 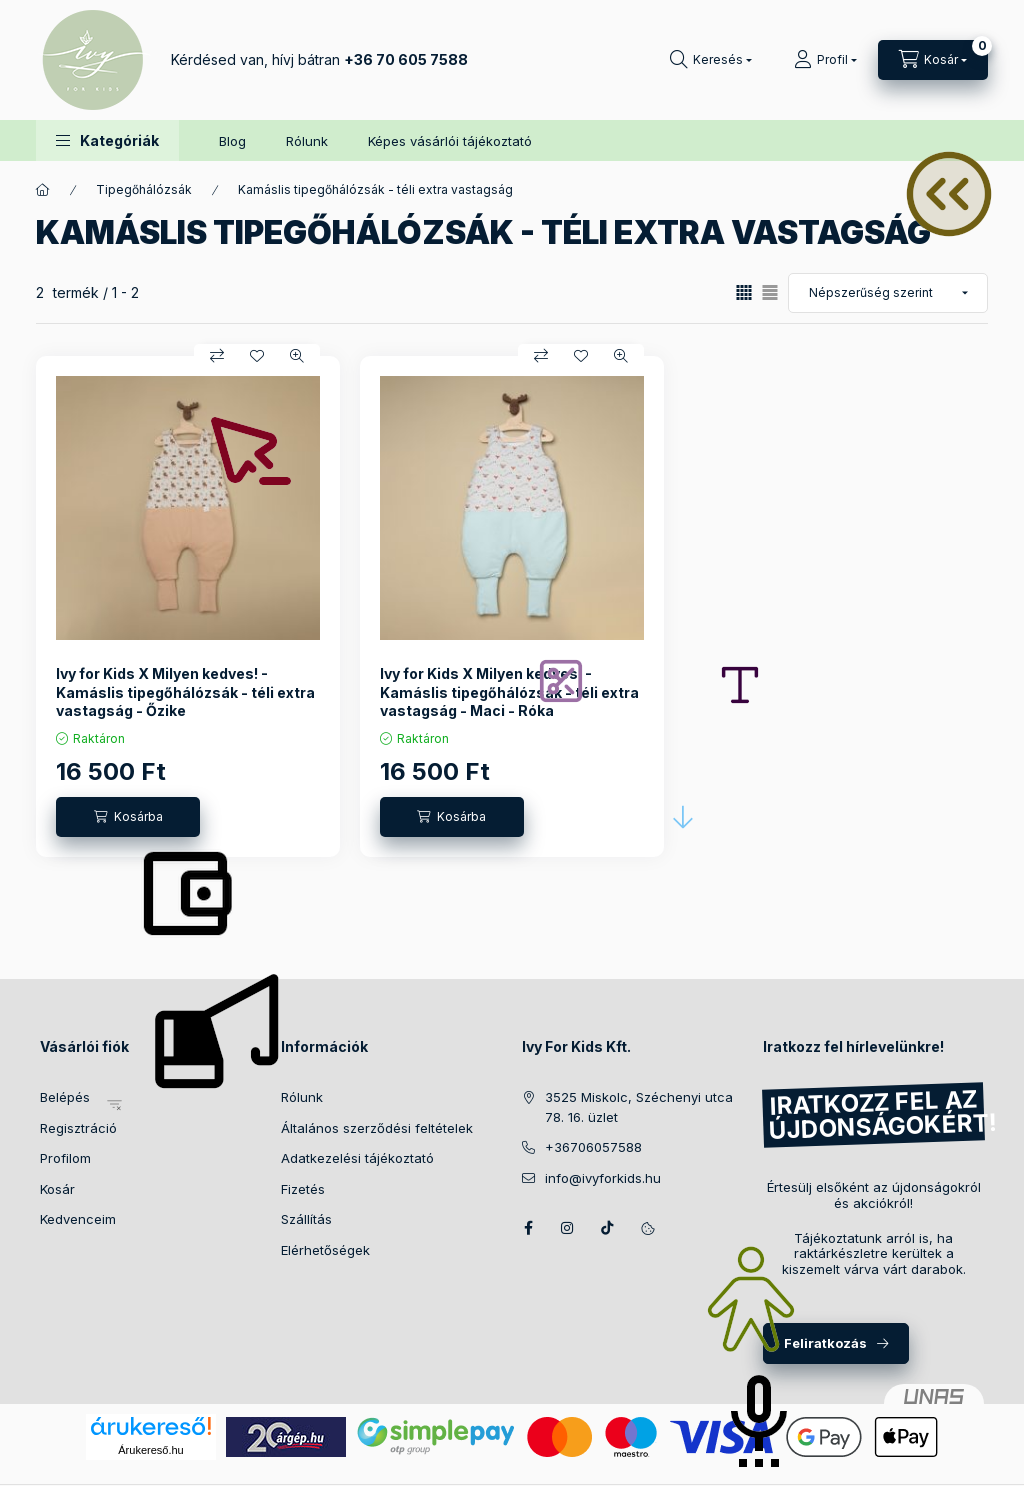 I want to click on construction or building equipment indicator, so click(x=219, y=1038).